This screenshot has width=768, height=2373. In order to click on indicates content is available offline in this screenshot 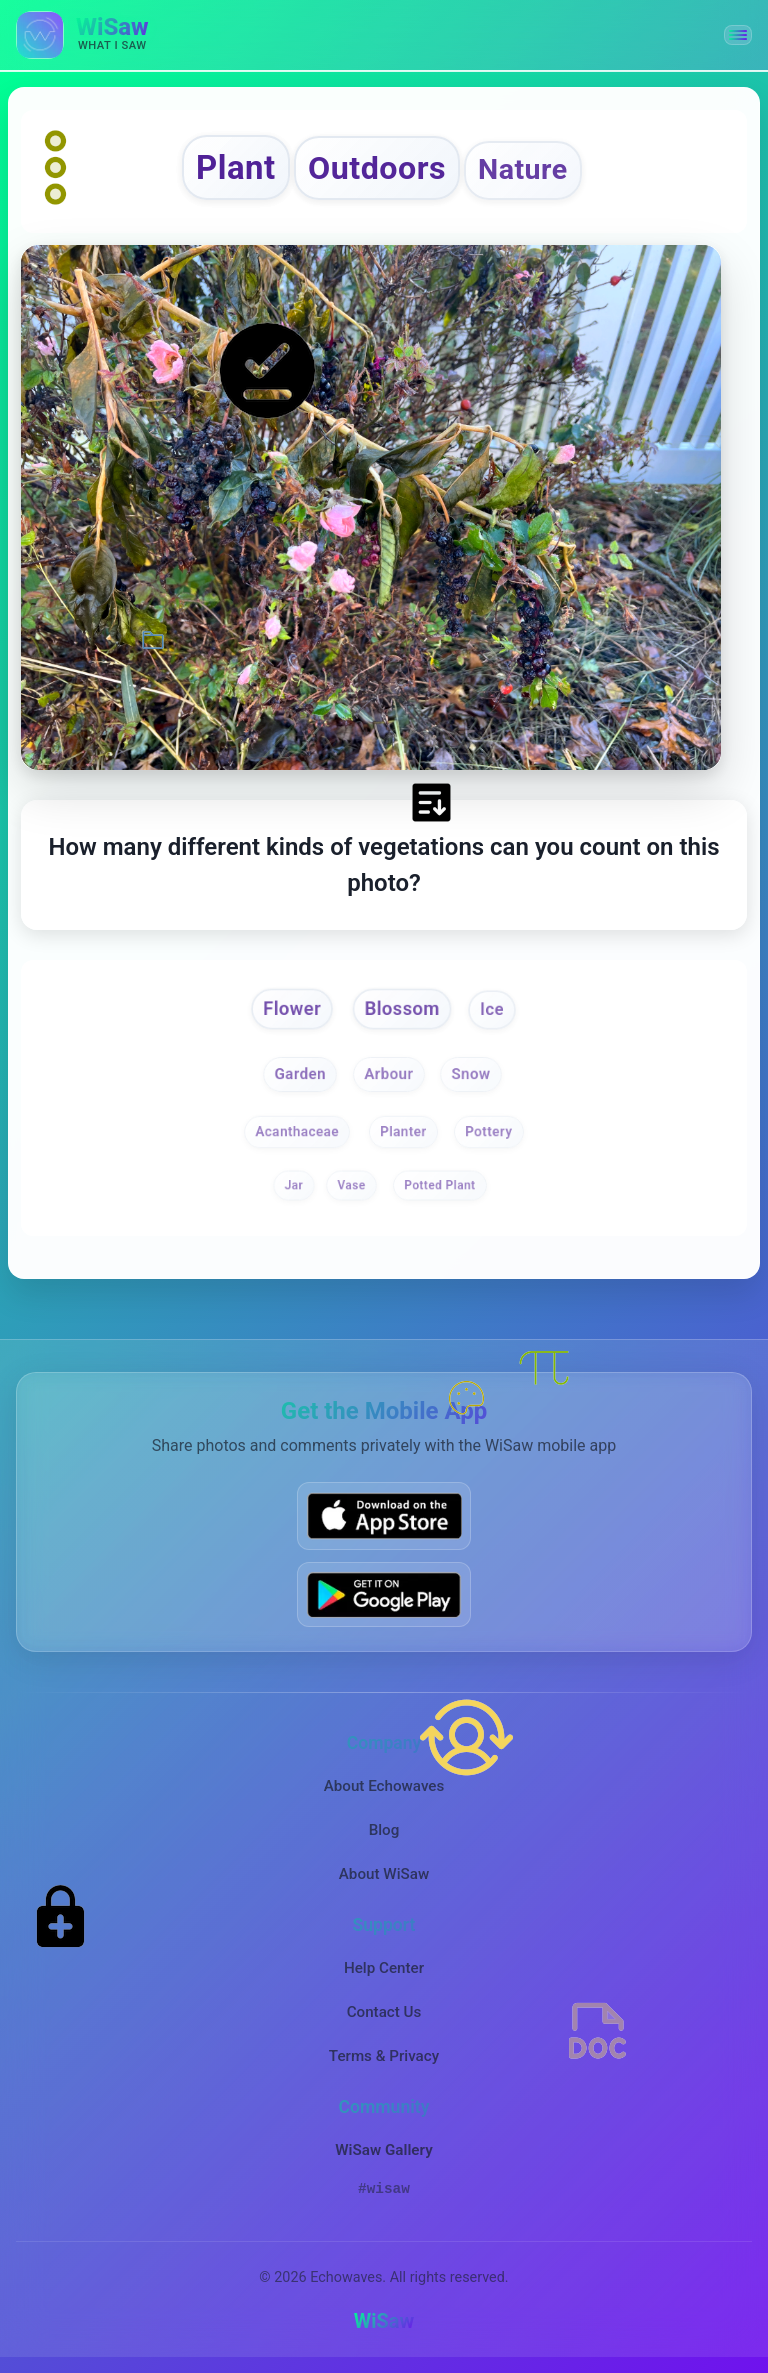, I will do `click(267, 370)`.